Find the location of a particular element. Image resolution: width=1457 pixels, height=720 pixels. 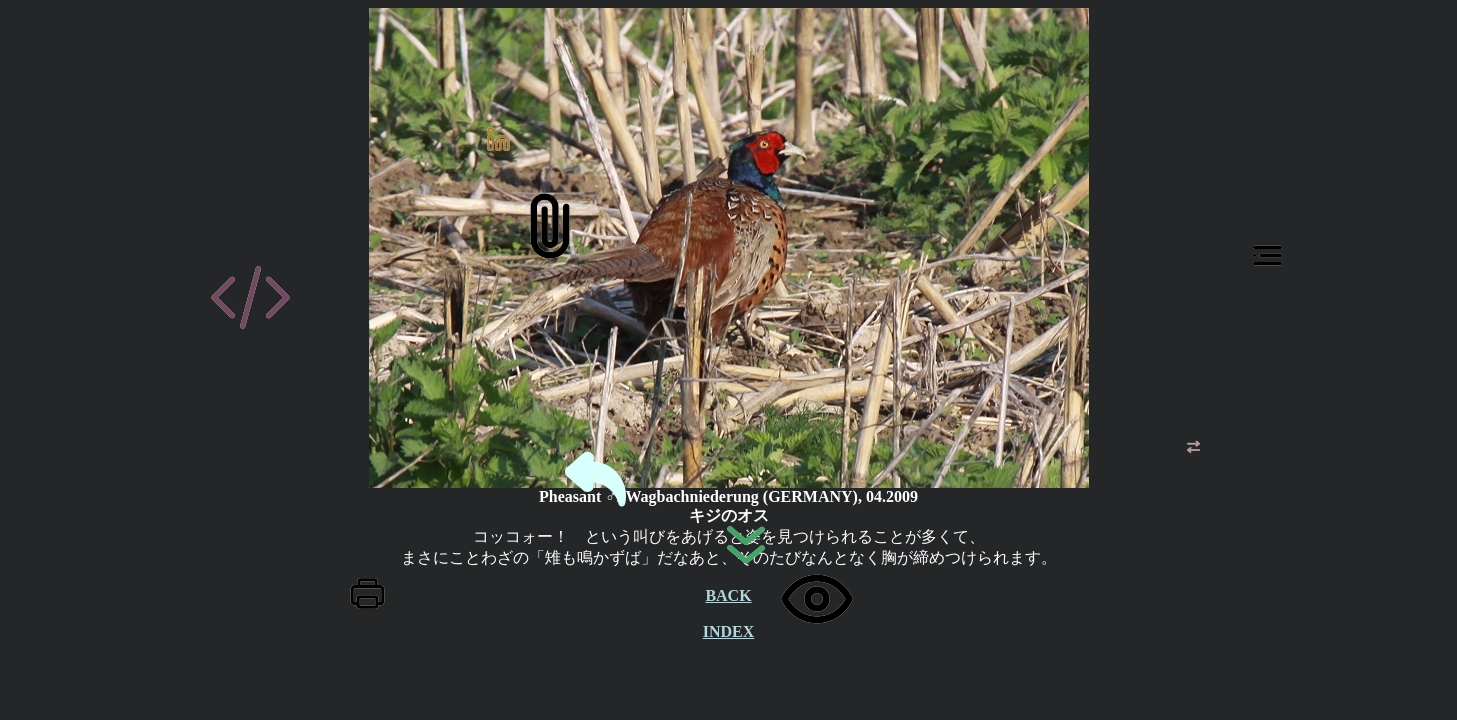

connect with linkedin is located at coordinates (498, 139).